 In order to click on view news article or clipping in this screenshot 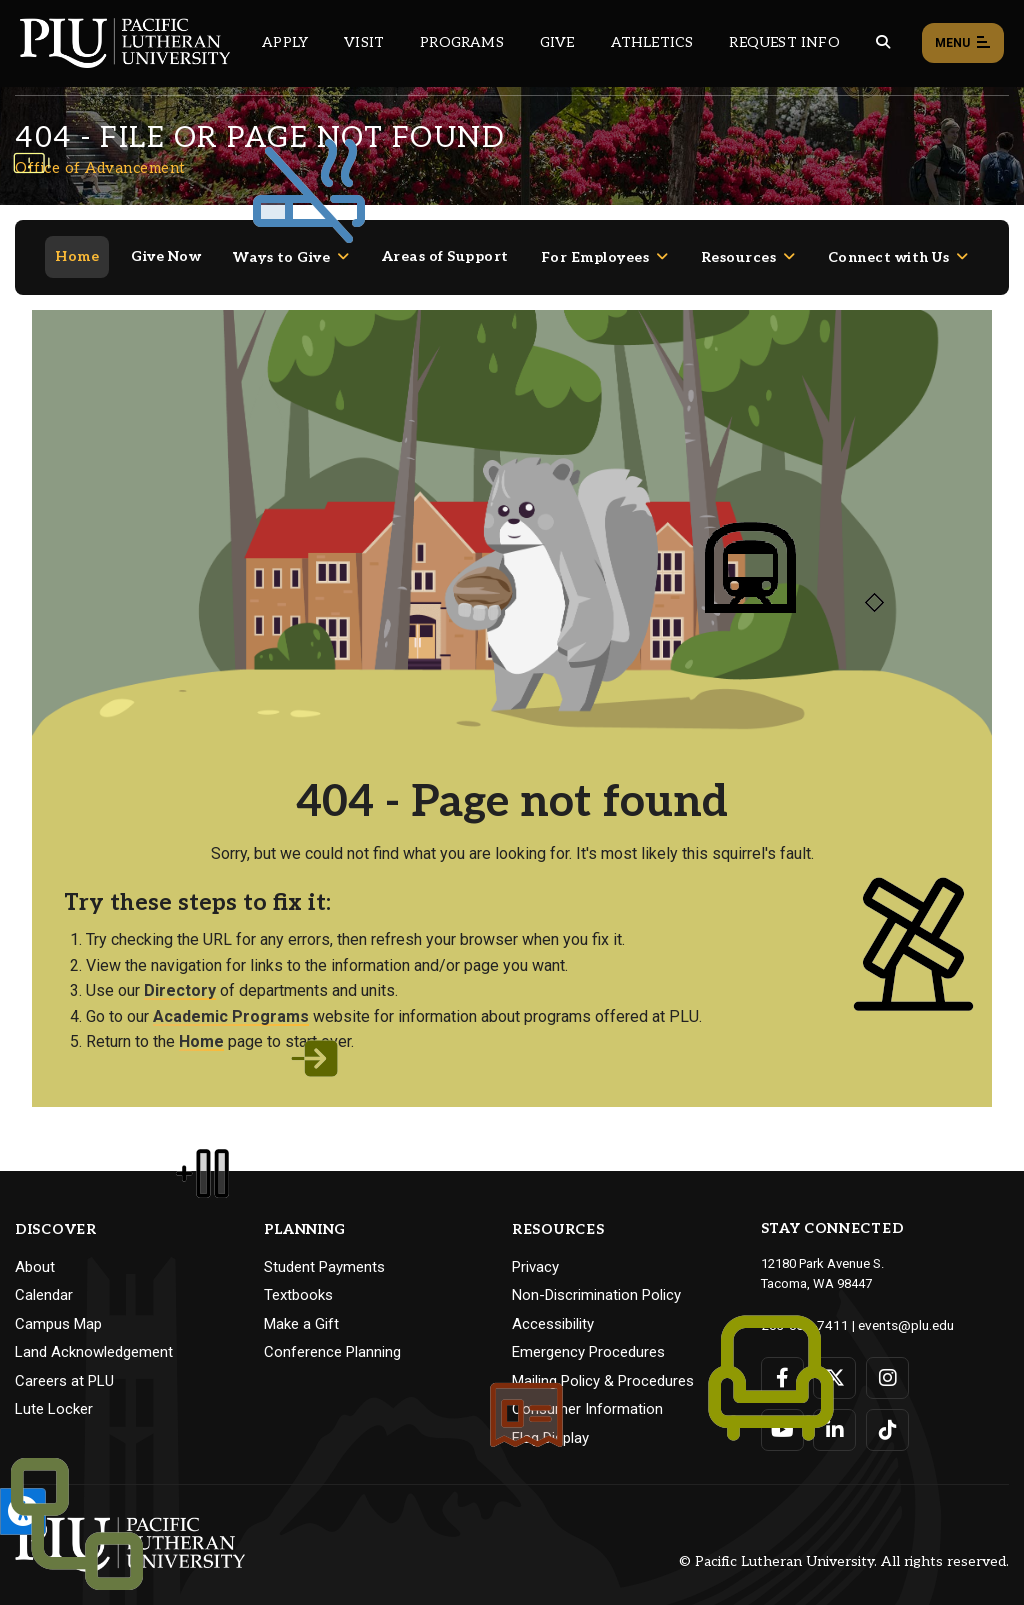, I will do `click(526, 1413)`.